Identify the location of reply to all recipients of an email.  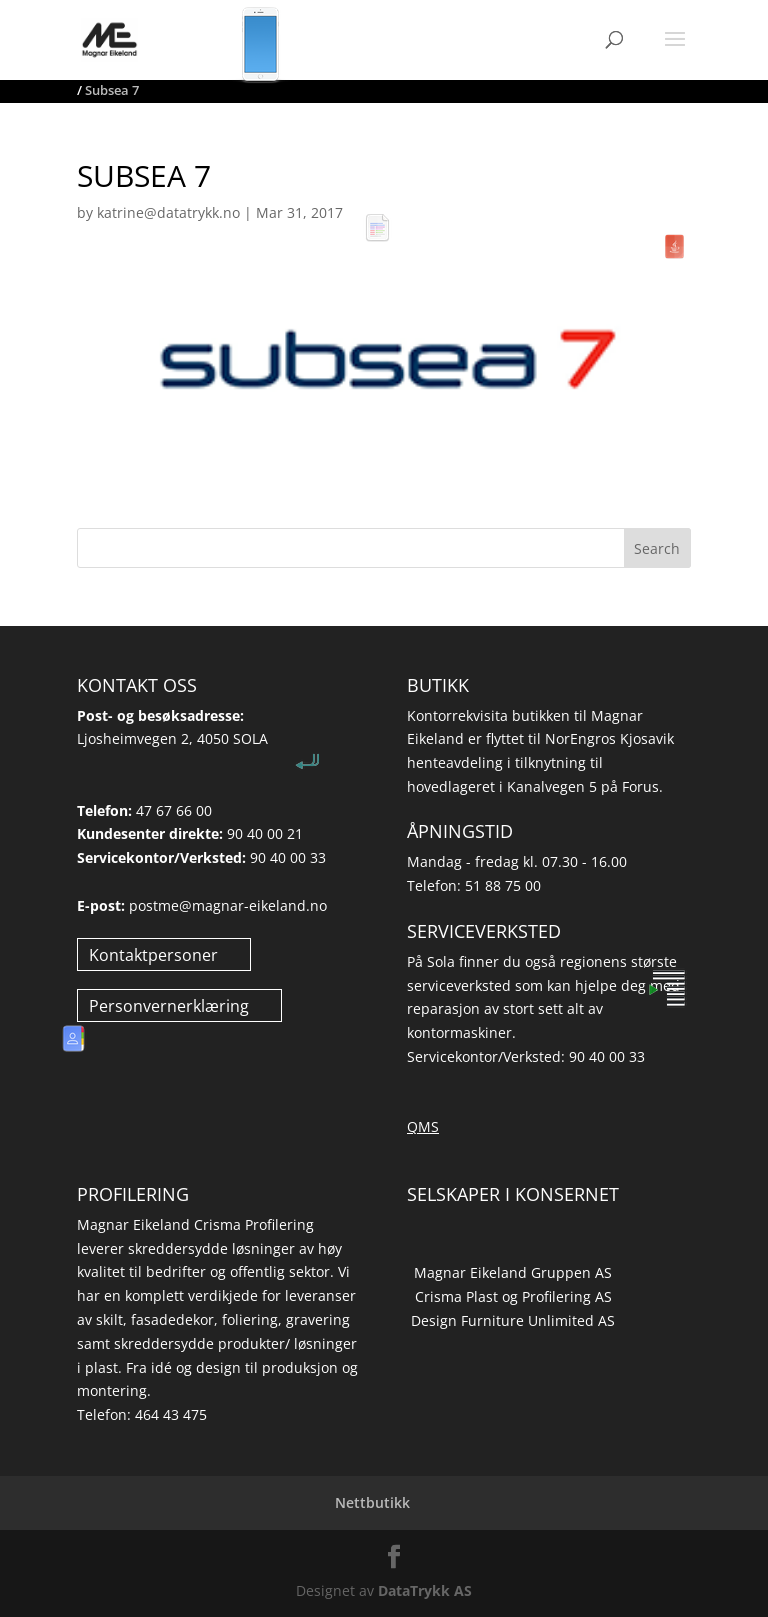
(307, 760).